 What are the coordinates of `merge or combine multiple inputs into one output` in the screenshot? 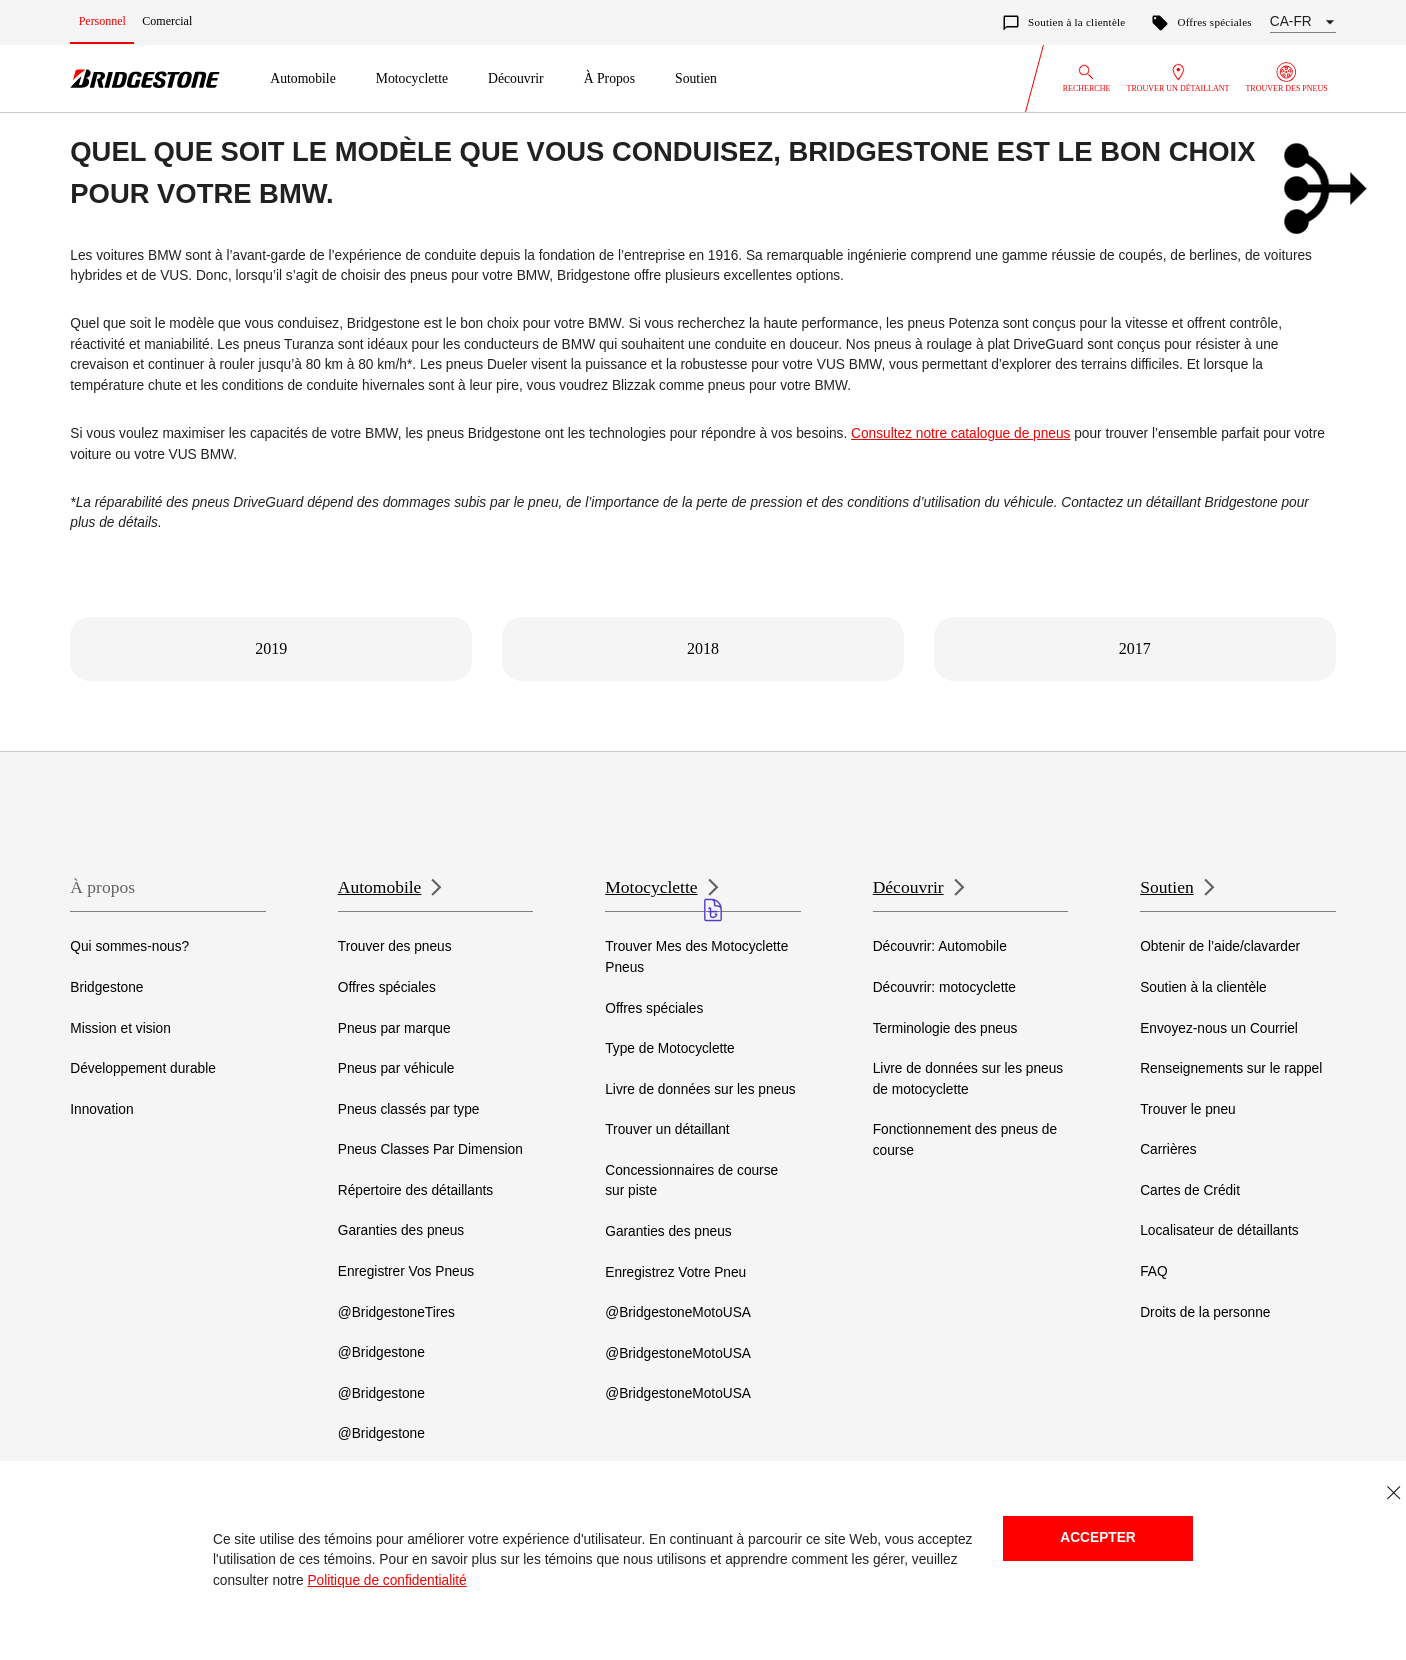 It's located at (1325, 188).